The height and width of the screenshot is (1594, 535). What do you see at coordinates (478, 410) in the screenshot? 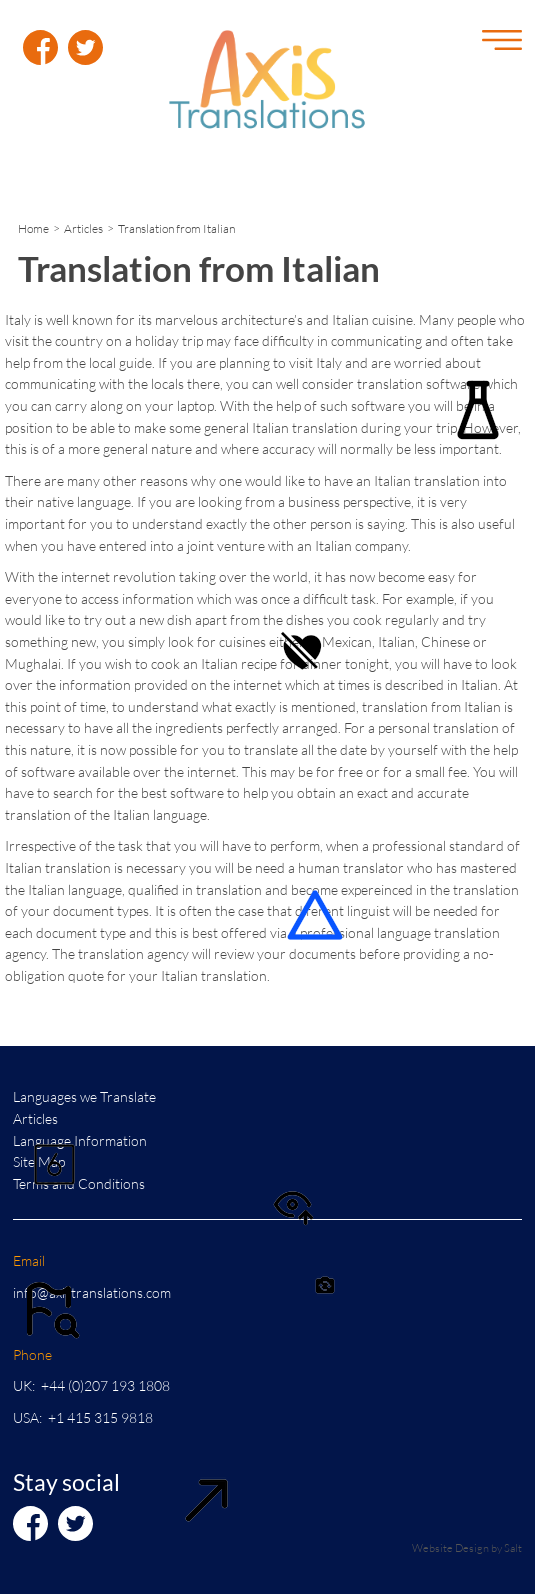
I see `access science or laboratory features` at bounding box center [478, 410].